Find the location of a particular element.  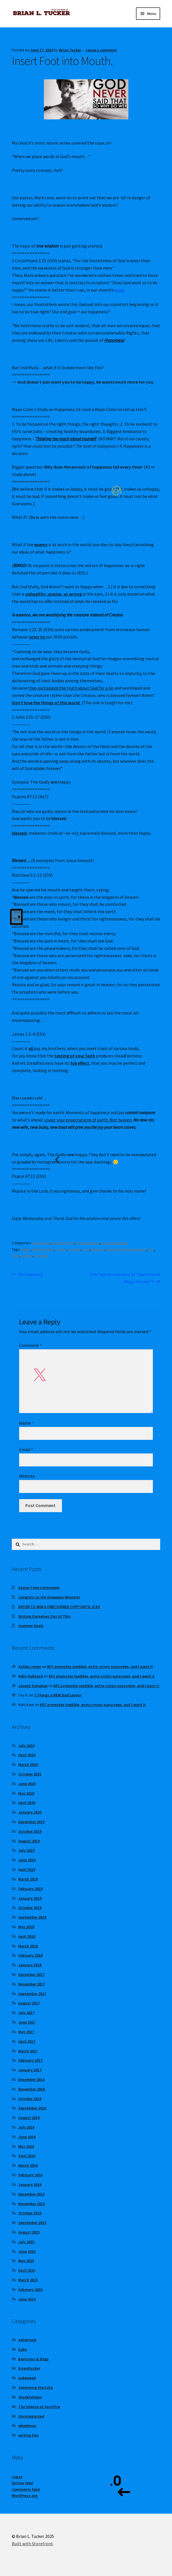

cypress testing framework logo is located at coordinates (117, 491).